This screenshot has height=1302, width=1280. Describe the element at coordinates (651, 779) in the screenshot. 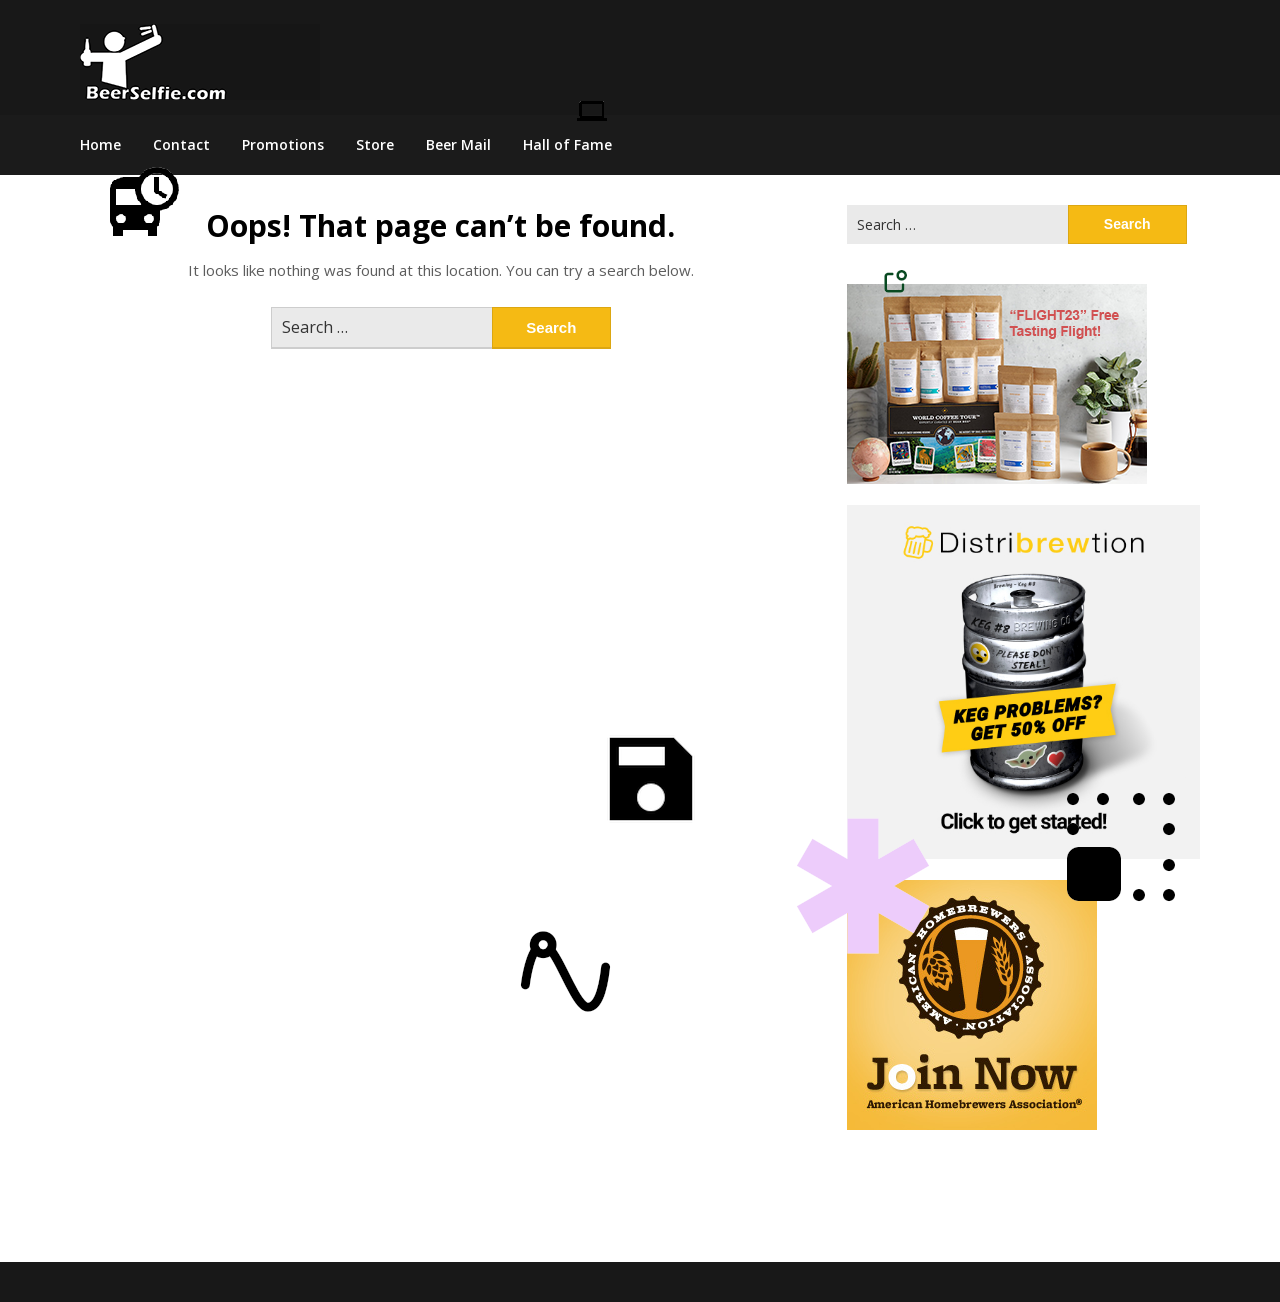

I see `save current file or document` at that location.